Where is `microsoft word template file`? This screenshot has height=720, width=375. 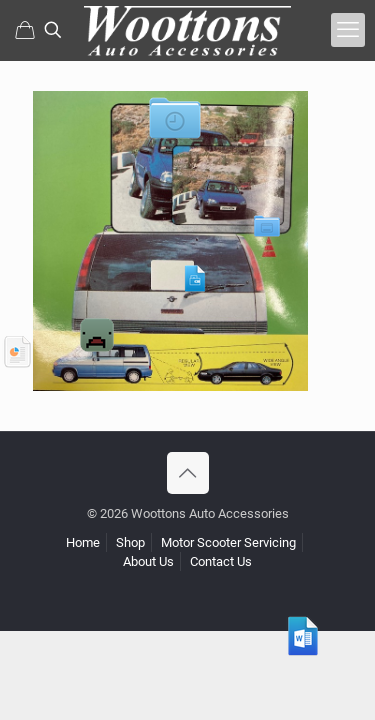 microsoft word template file is located at coordinates (303, 636).